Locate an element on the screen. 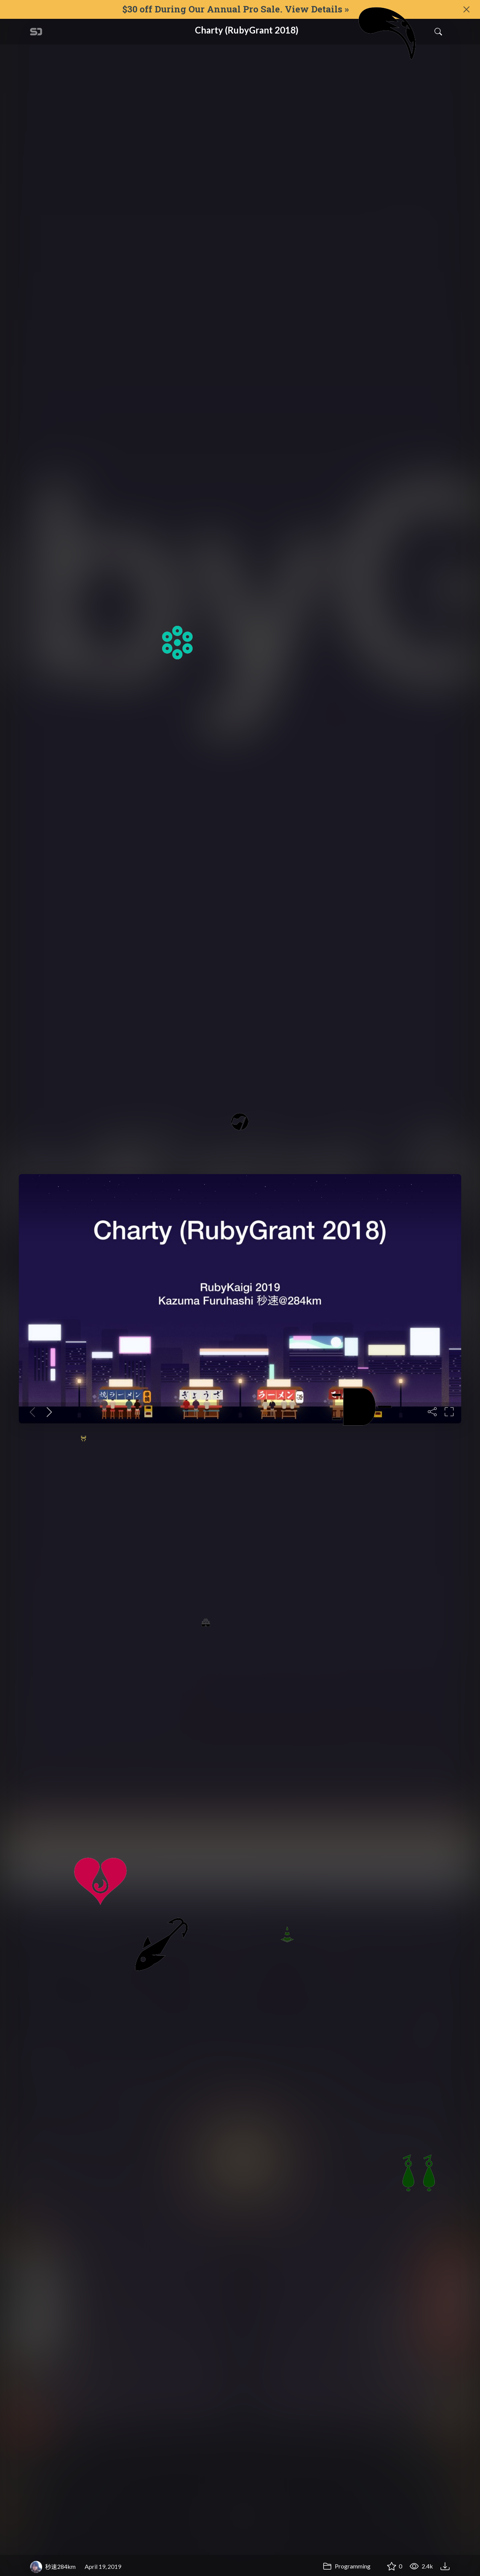 The width and height of the screenshot is (480, 2576). indicates an area under construction or maintenance is located at coordinates (287, 1934).